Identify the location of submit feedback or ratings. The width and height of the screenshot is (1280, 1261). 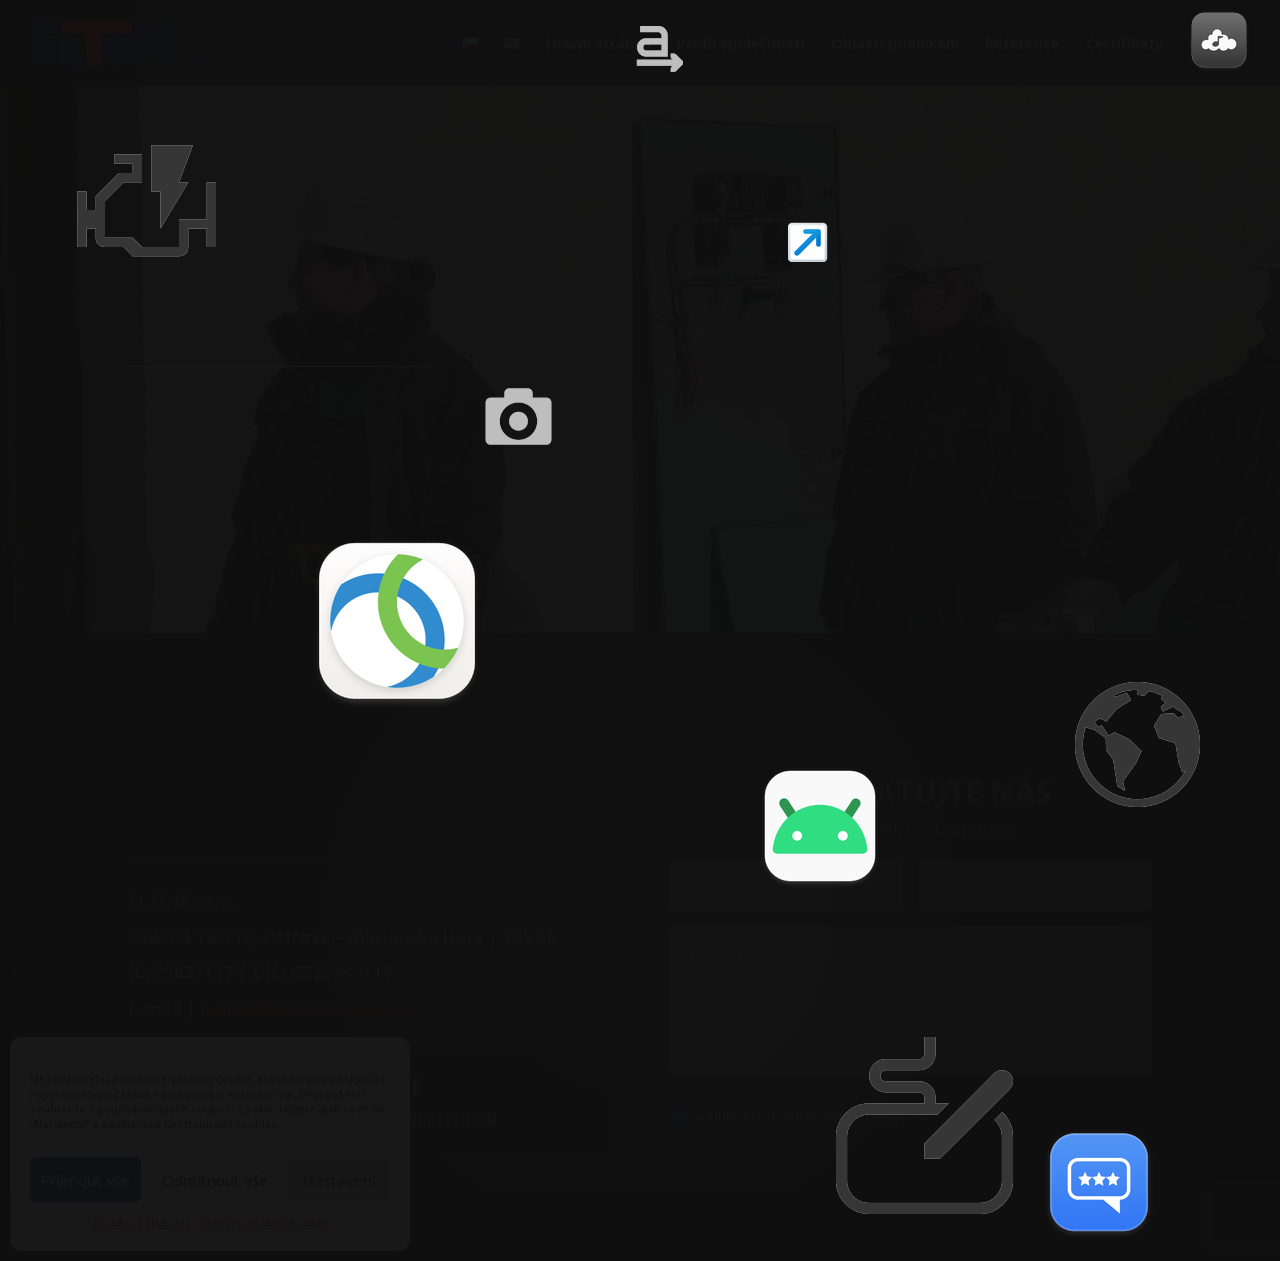
(1099, 1184).